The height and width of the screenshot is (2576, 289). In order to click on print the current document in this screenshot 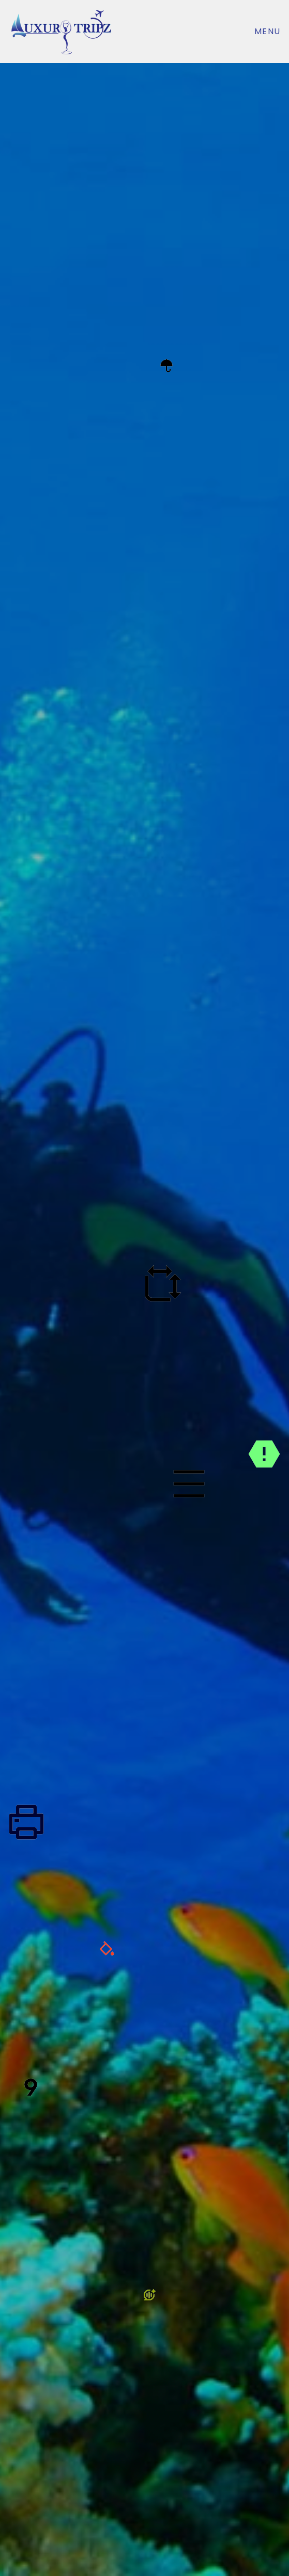, I will do `click(26, 1822)`.